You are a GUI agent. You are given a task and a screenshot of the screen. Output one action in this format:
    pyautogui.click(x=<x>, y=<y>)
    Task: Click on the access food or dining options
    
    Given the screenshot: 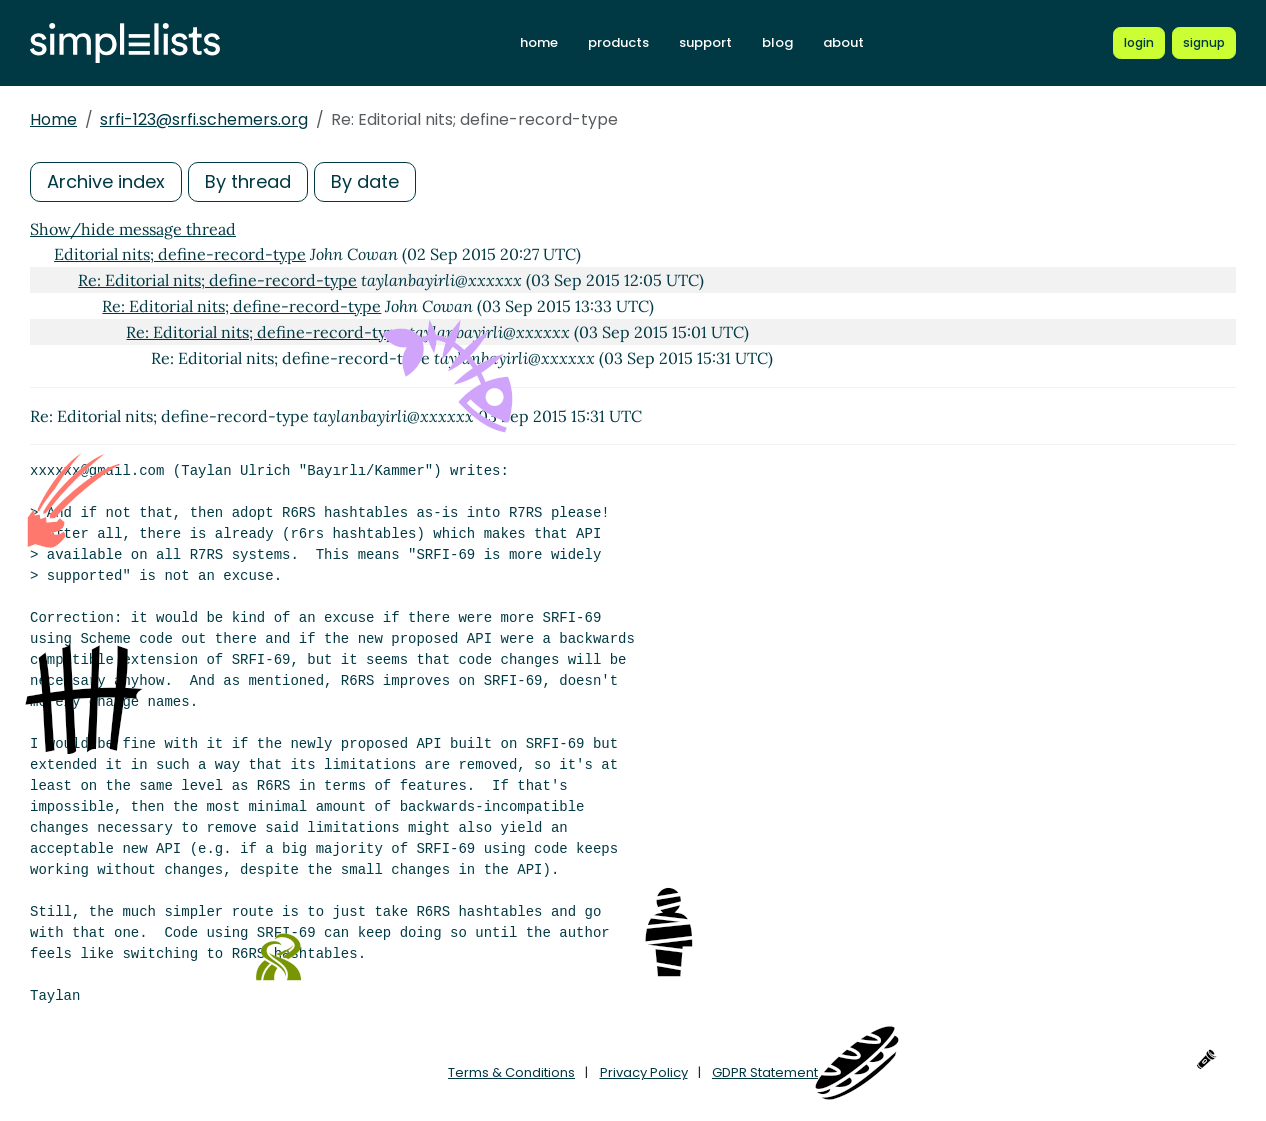 What is the action you would take?
    pyautogui.click(x=857, y=1063)
    